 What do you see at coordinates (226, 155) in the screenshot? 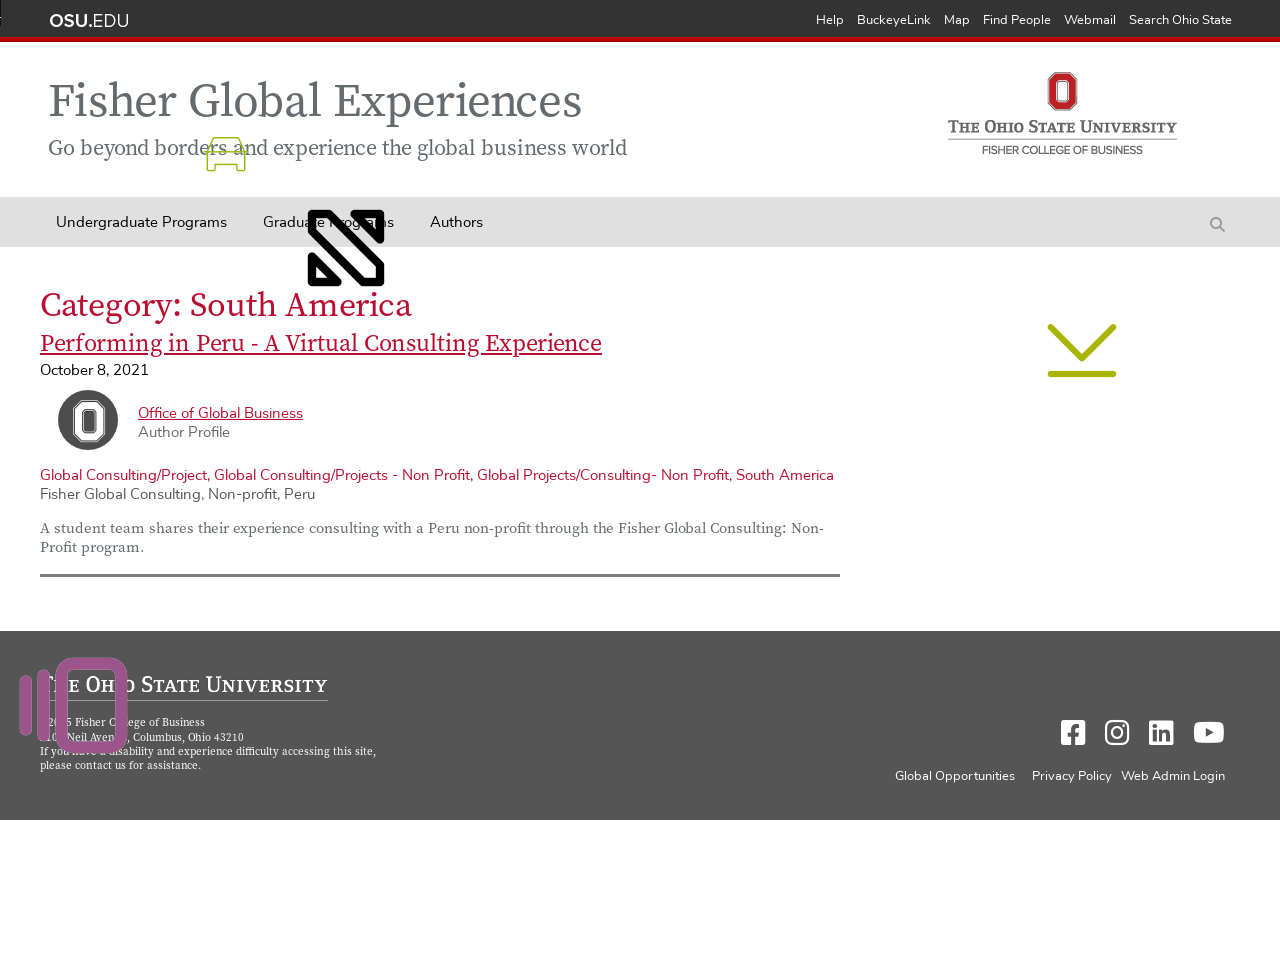
I see `access vehicle or car-related features` at bounding box center [226, 155].